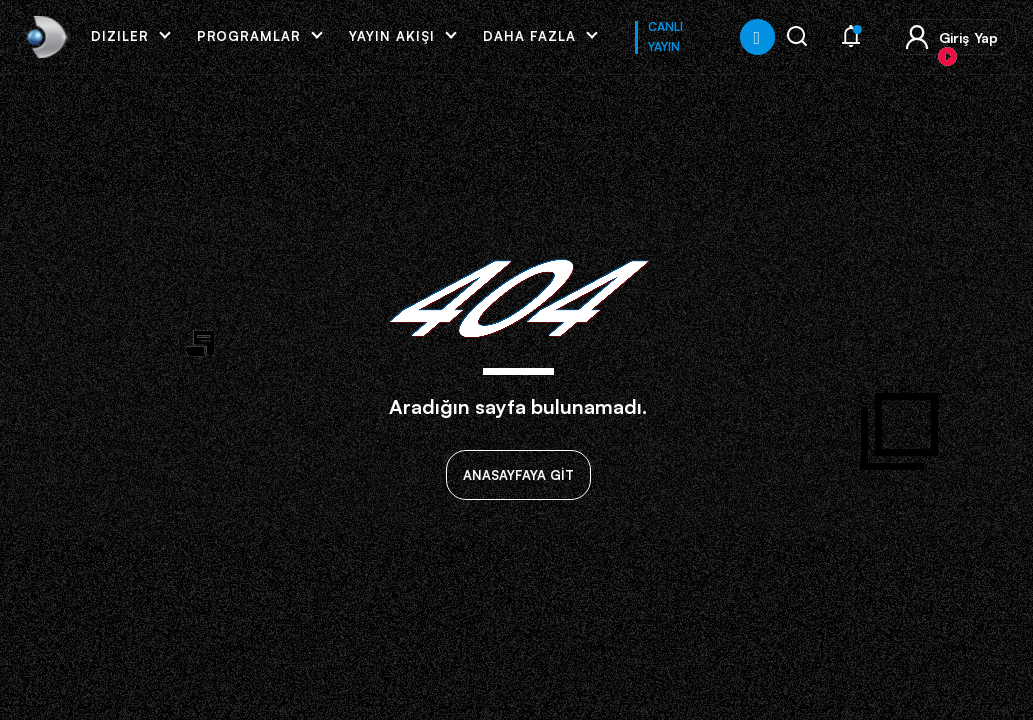  Describe the element at coordinates (200, 343) in the screenshot. I see `view purchase receipt or transaction history` at that location.